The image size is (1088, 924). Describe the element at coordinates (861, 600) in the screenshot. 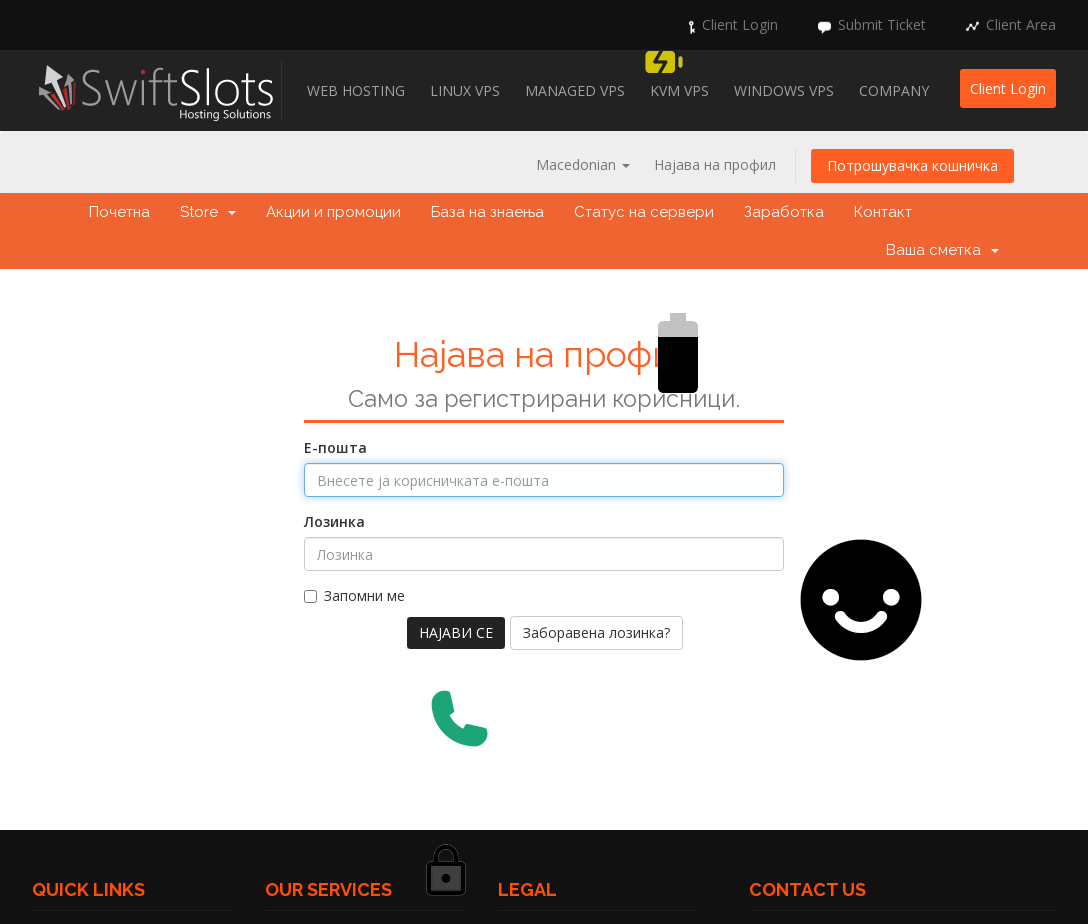

I see `open emoji picker` at that location.